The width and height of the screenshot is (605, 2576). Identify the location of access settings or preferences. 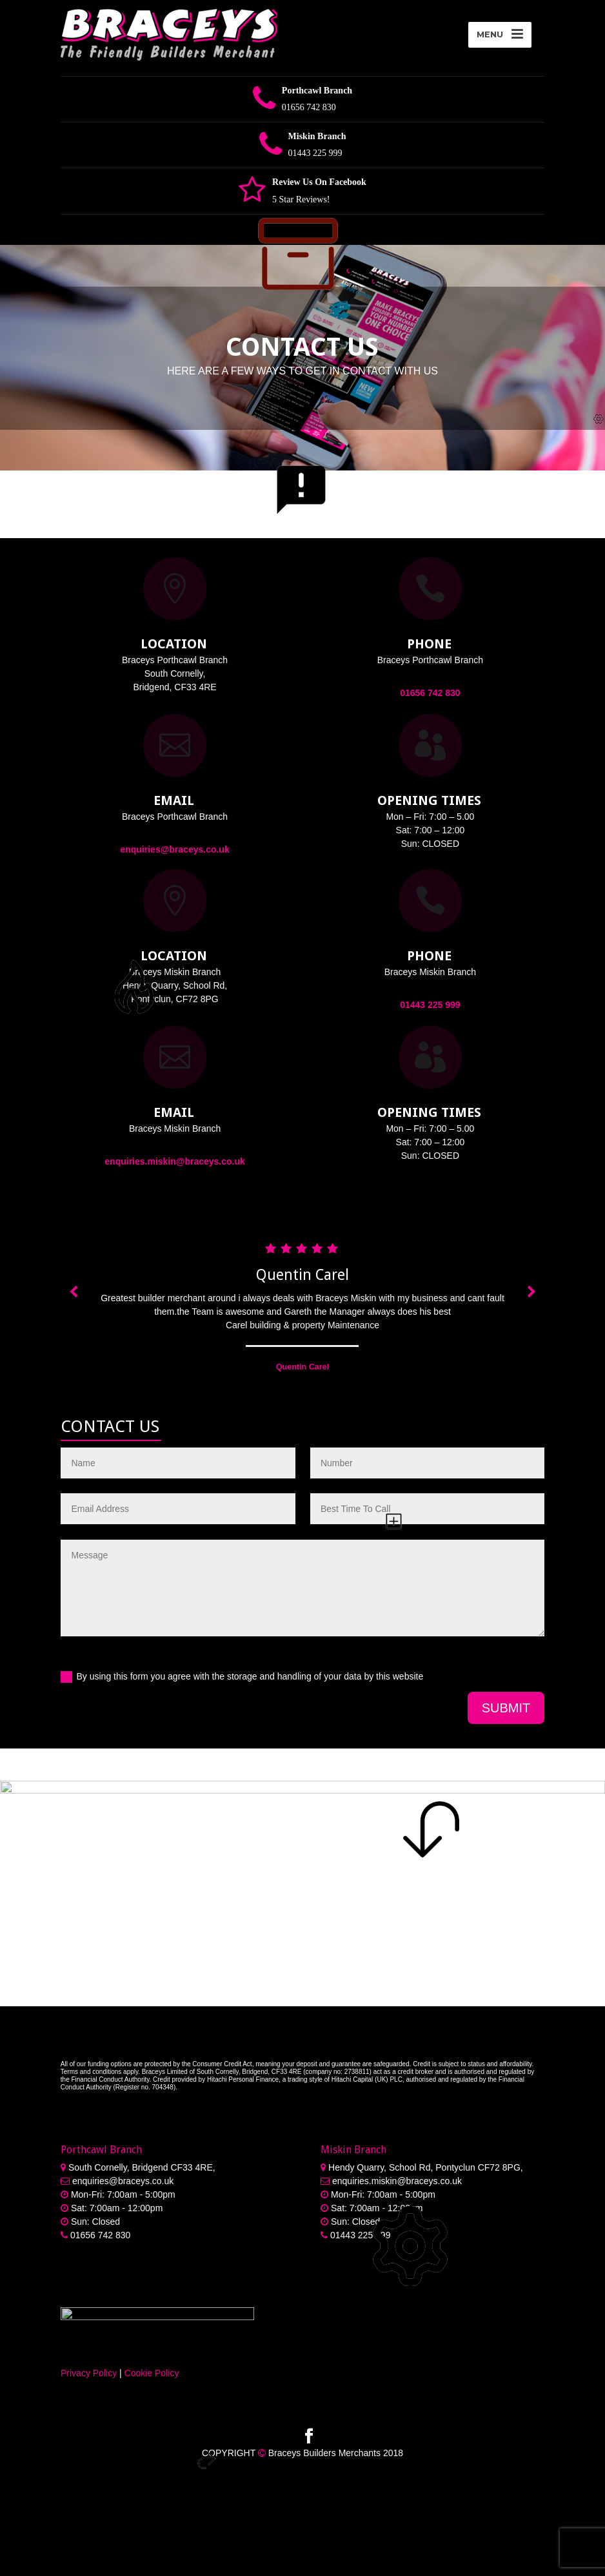
(410, 2246).